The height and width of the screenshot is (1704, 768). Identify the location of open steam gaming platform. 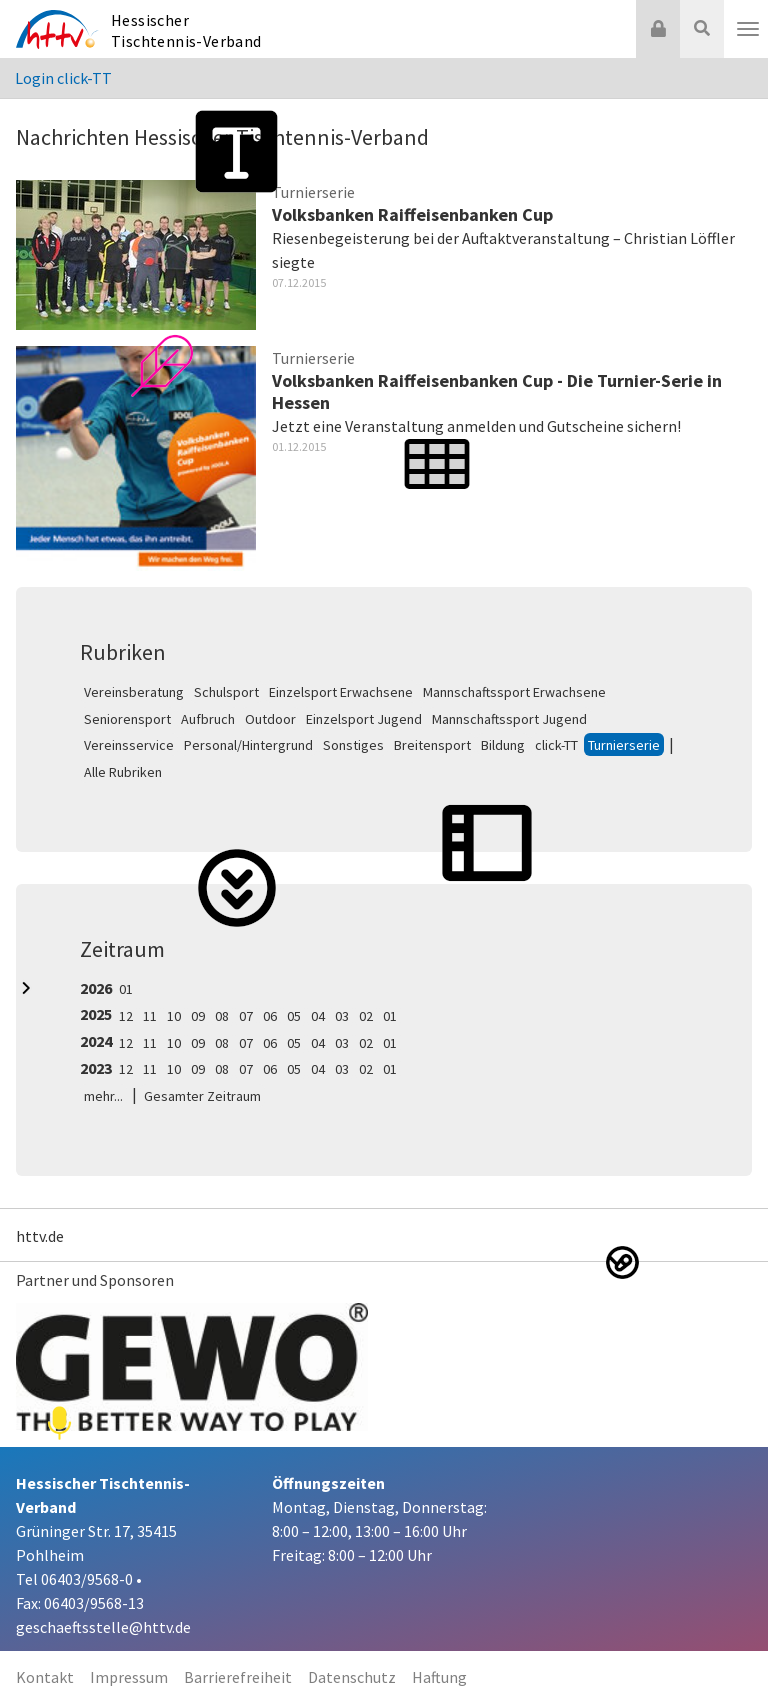
(622, 1262).